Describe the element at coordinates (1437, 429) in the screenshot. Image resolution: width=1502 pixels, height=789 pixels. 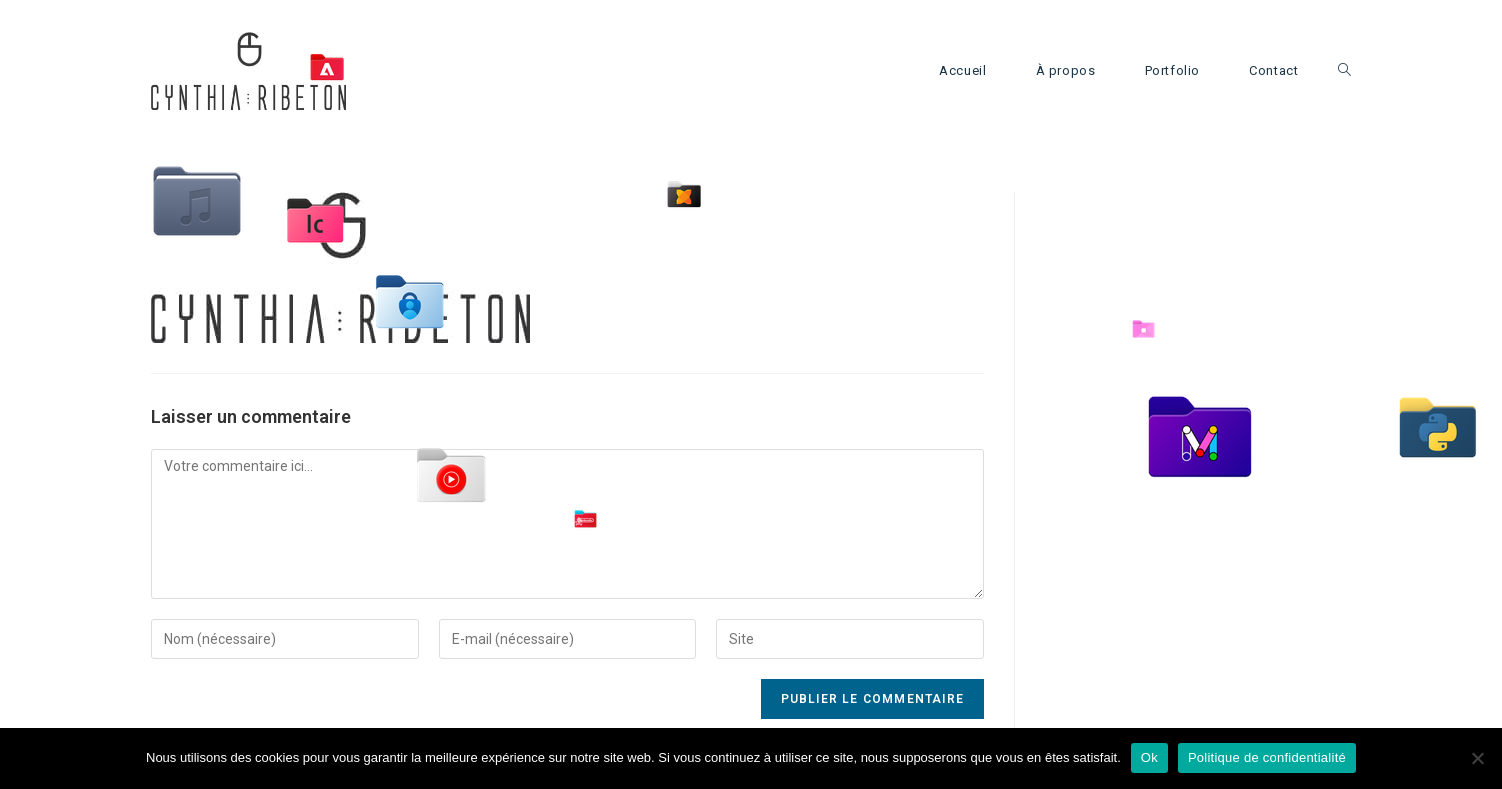
I see `folder containing python project files` at that location.